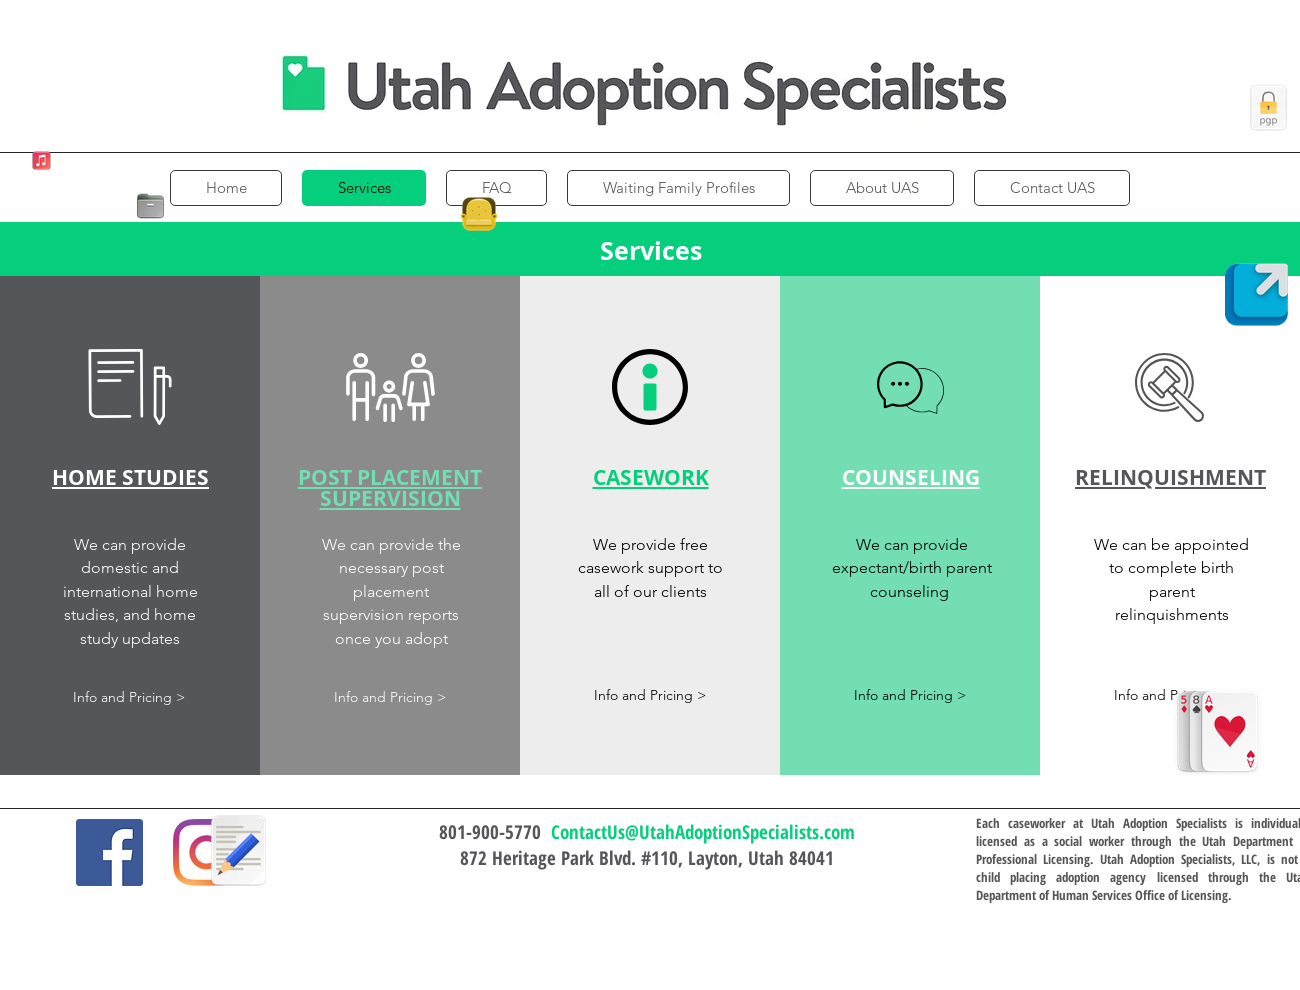  I want to click on a pgp-encrypted file, so click(1268, 107).